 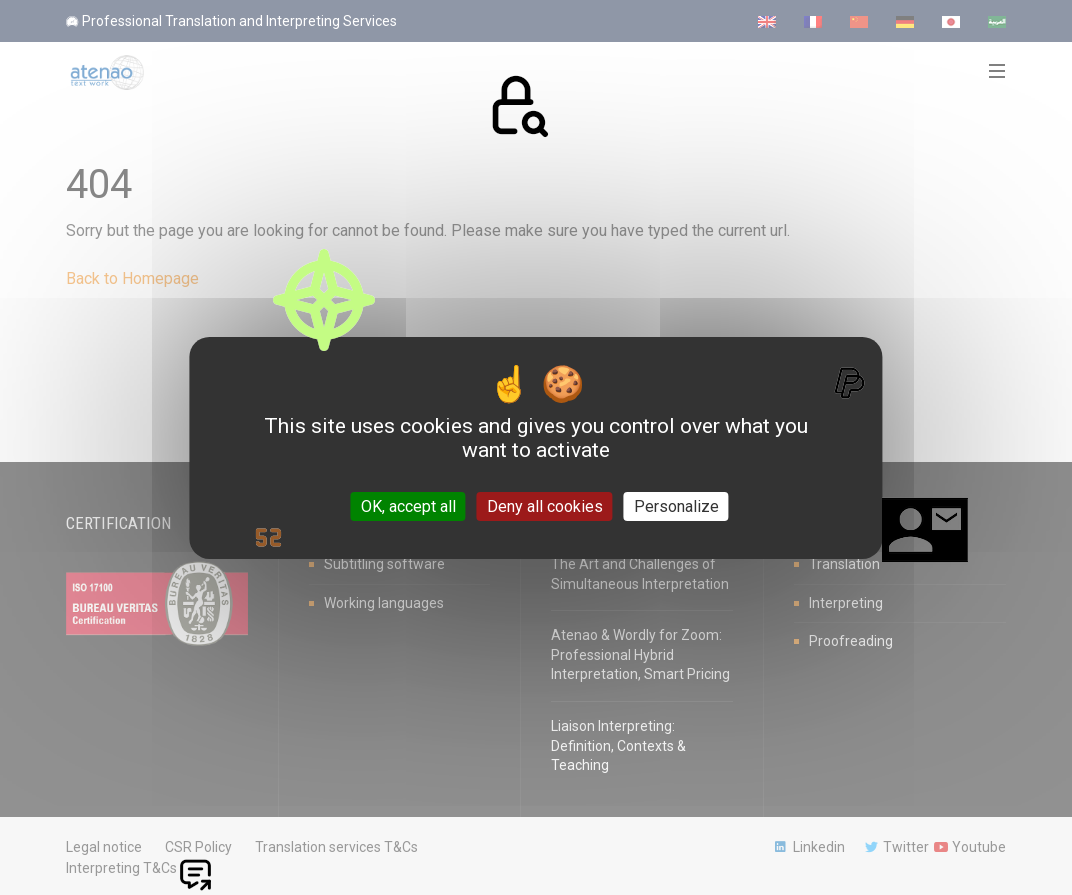 I want to click on view compass or navigation orientation, so click(x=324, y=300).